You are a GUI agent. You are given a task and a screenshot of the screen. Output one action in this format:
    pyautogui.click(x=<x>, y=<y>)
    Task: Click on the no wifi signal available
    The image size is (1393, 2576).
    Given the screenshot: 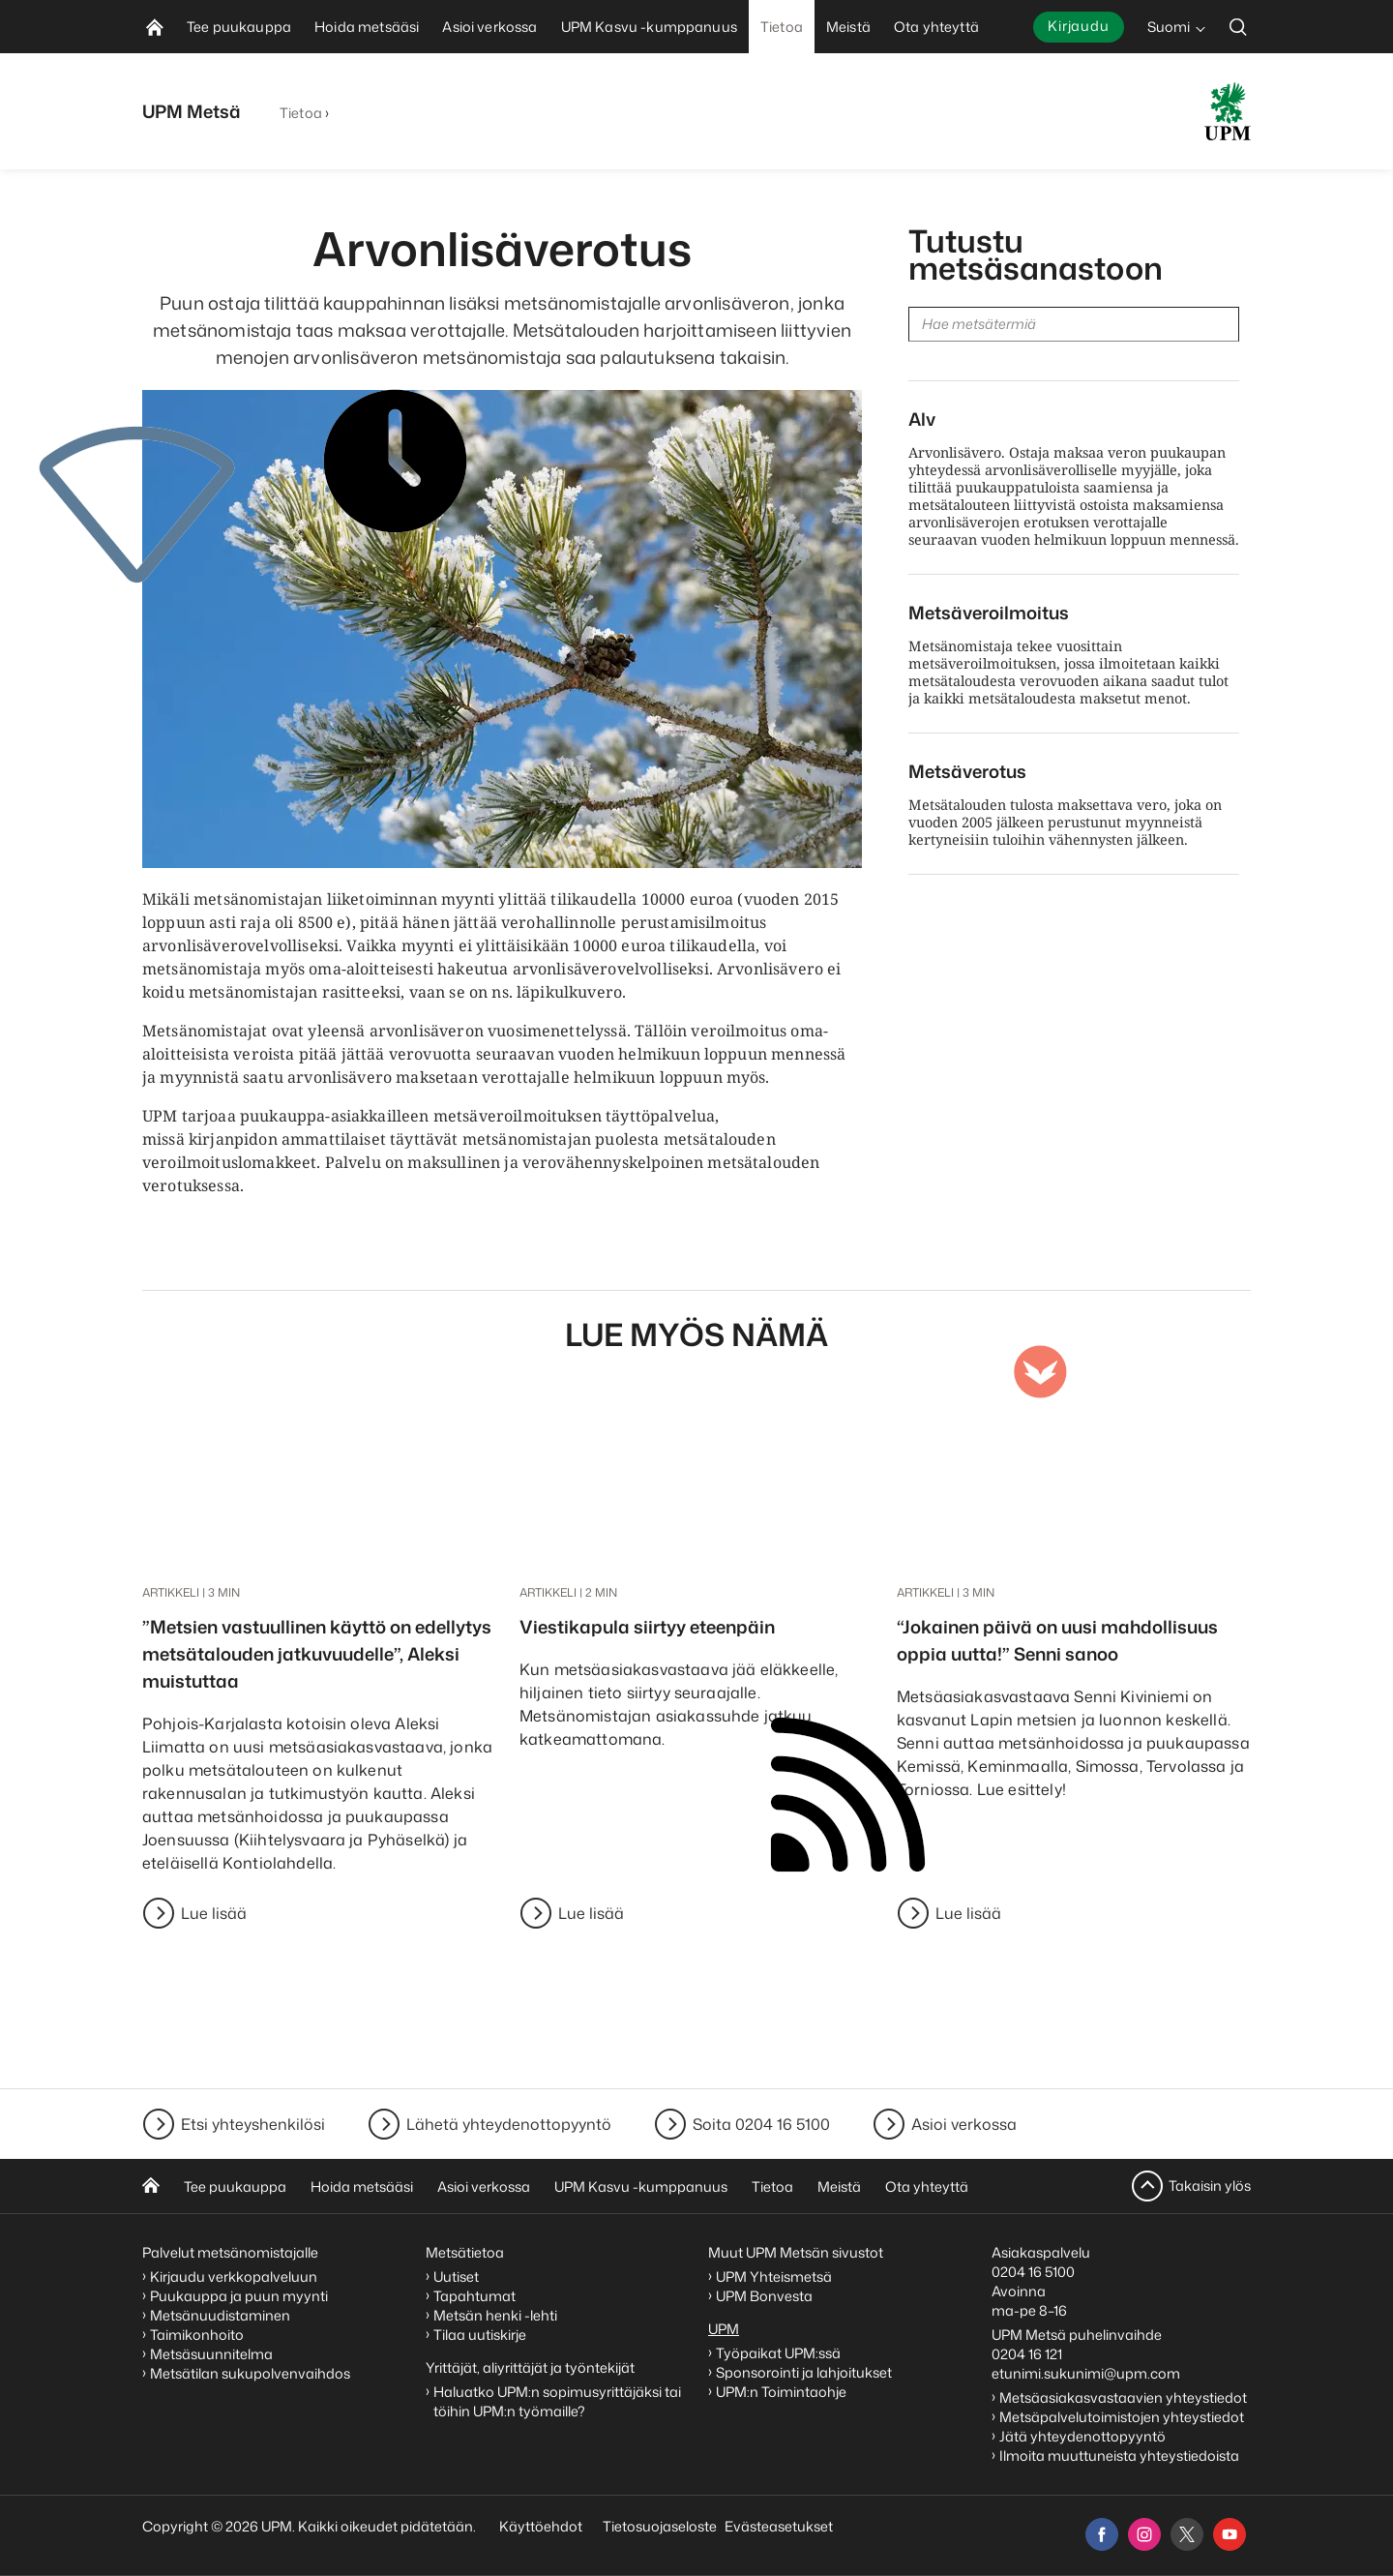 What is the action you would take?
    pyautogui.click(x=136, y=504)
    